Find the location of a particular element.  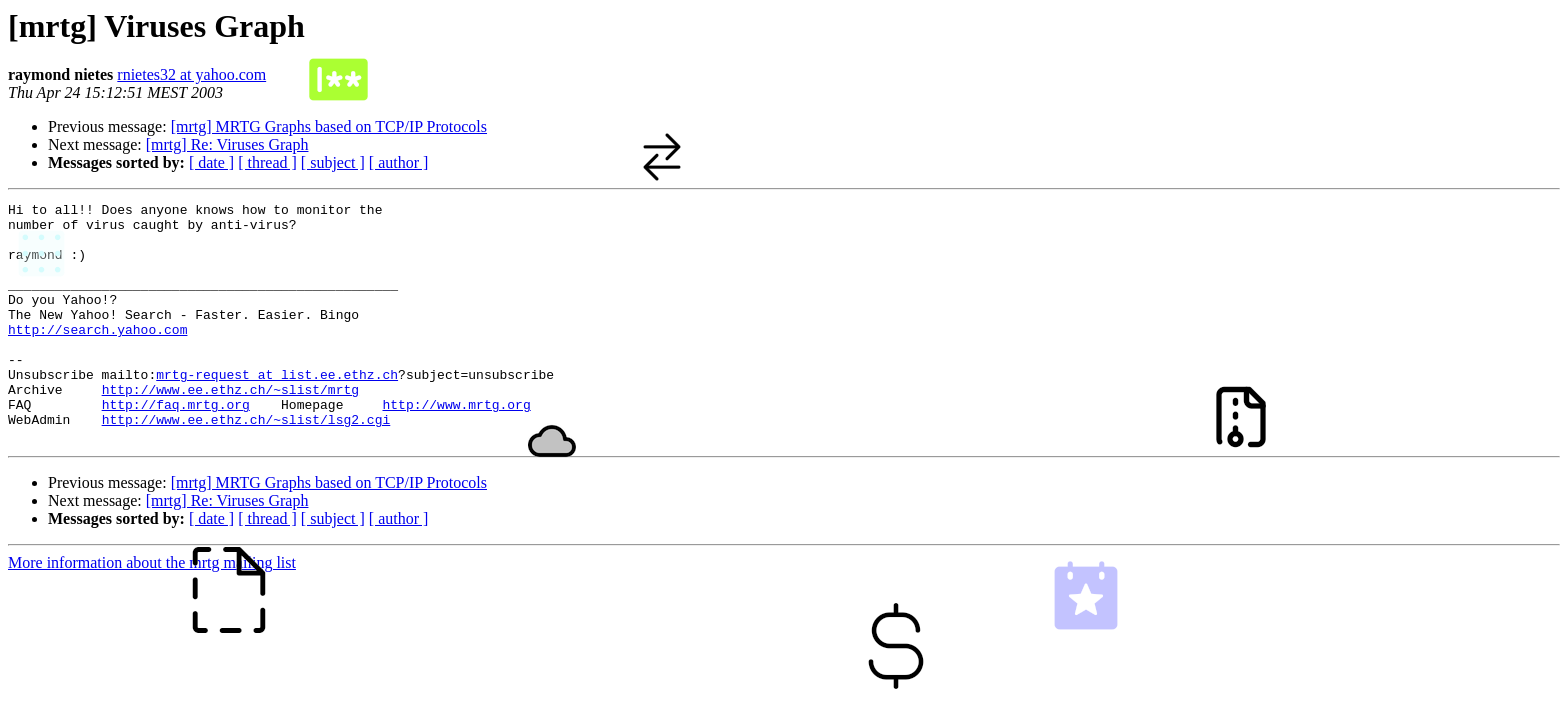

open a compressed or zipped file is located at coordinates (1241, 417).